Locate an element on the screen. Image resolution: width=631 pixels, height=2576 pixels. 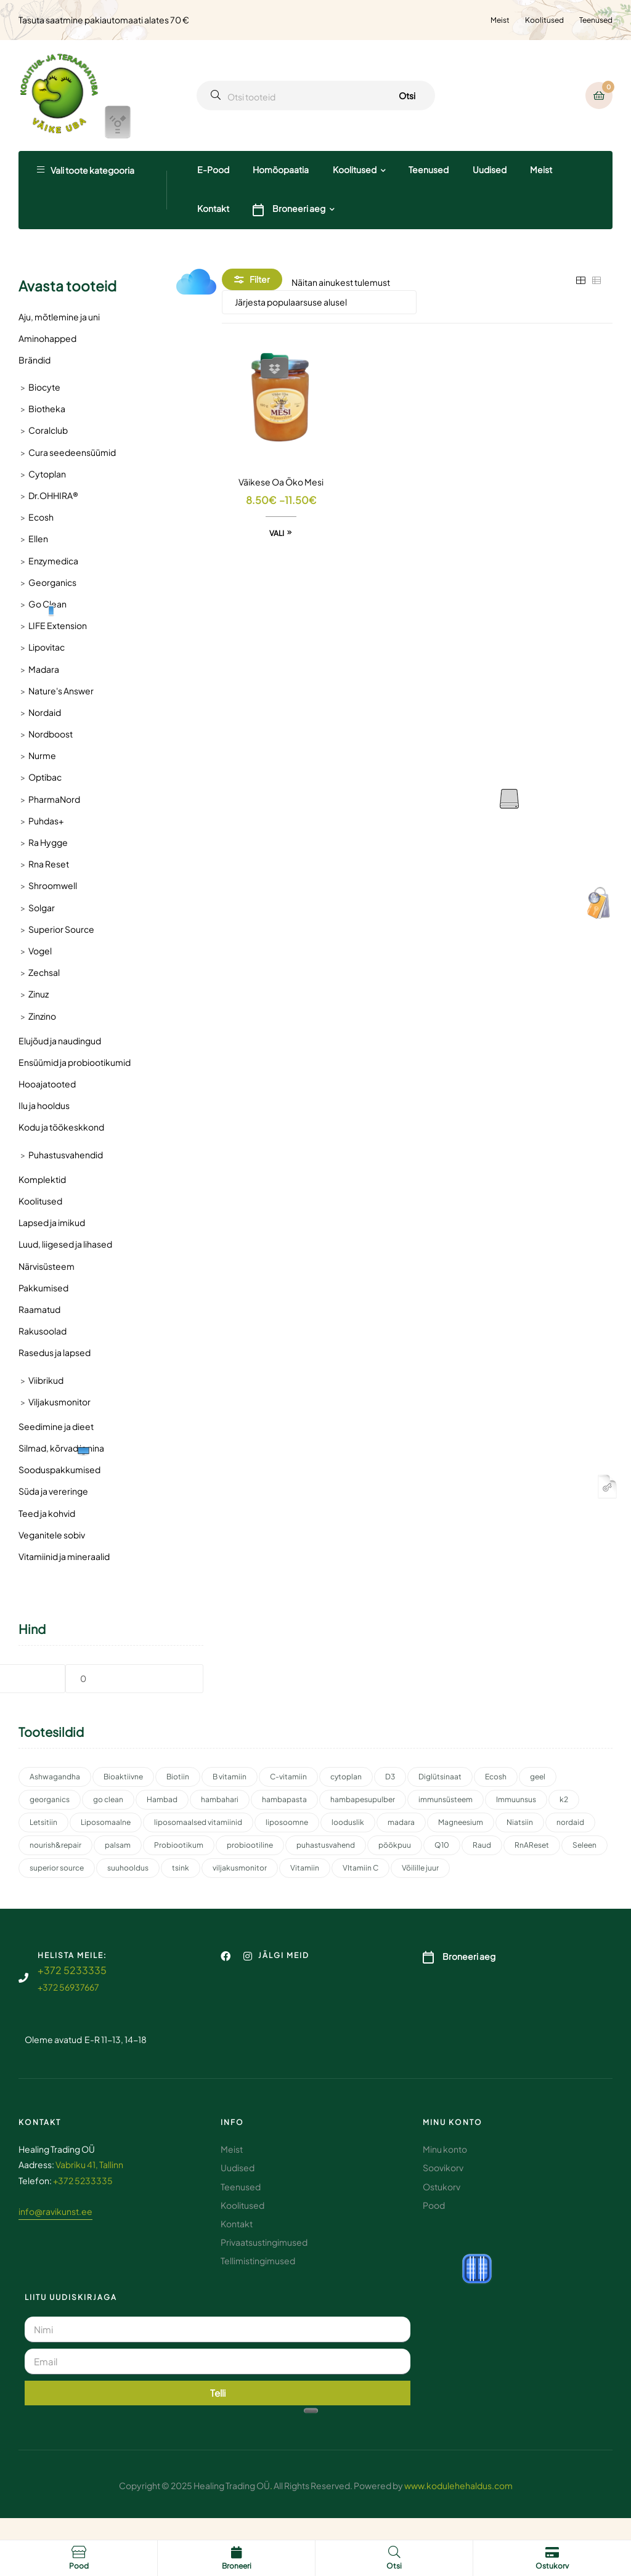
connect to an external display is located at coordinates (83, 1450).